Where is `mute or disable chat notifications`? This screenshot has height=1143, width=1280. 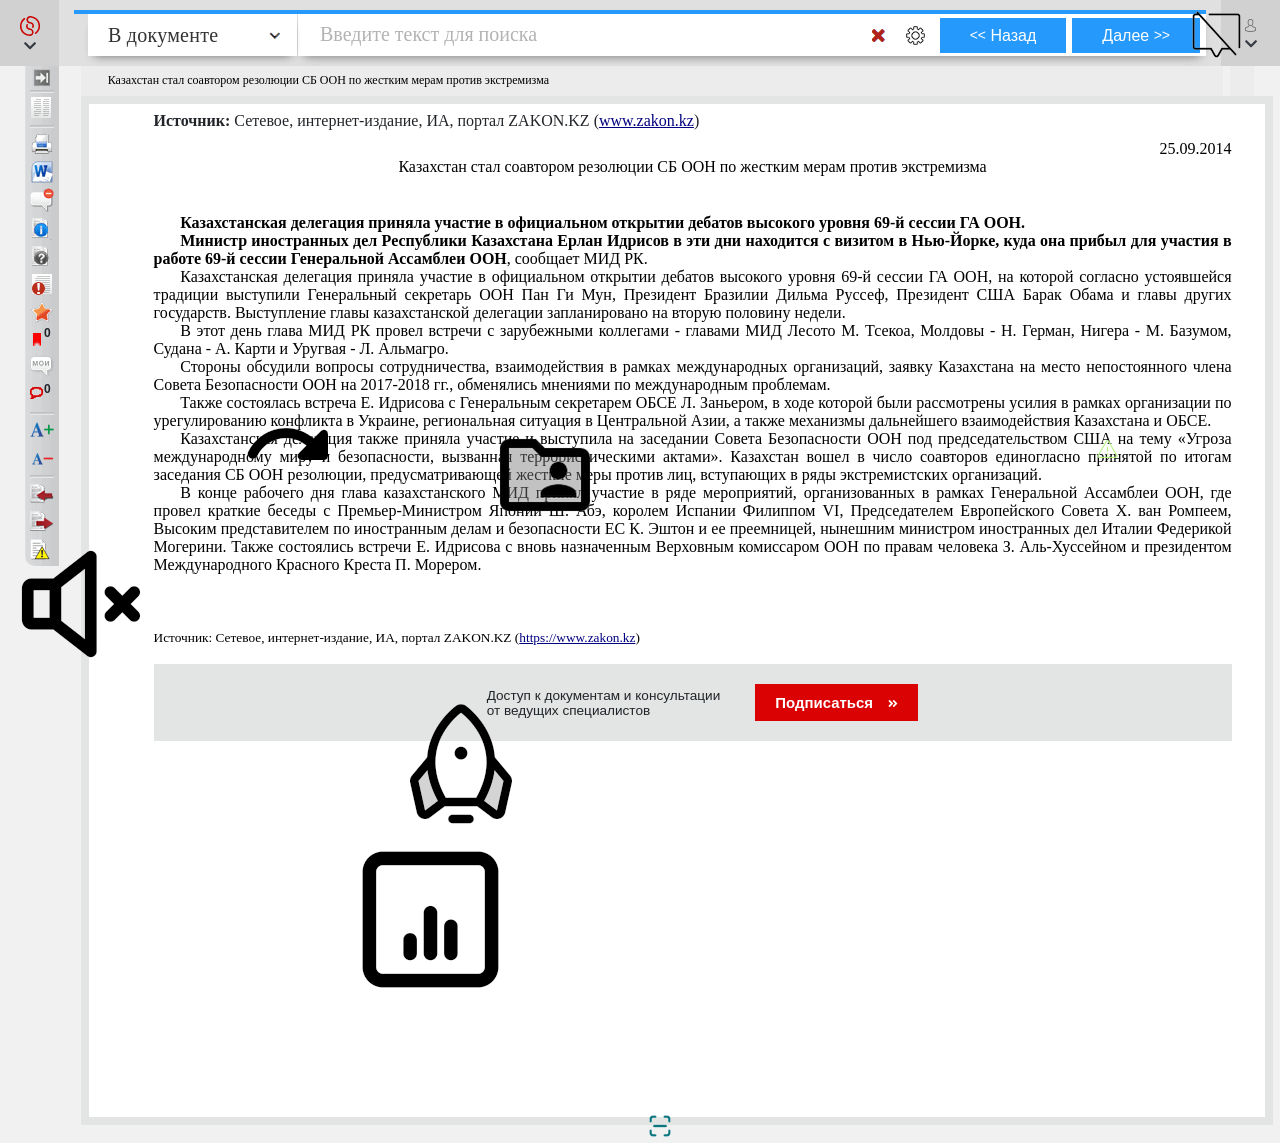
mute or disable chat notifications is located at coordinates (1216, 33).